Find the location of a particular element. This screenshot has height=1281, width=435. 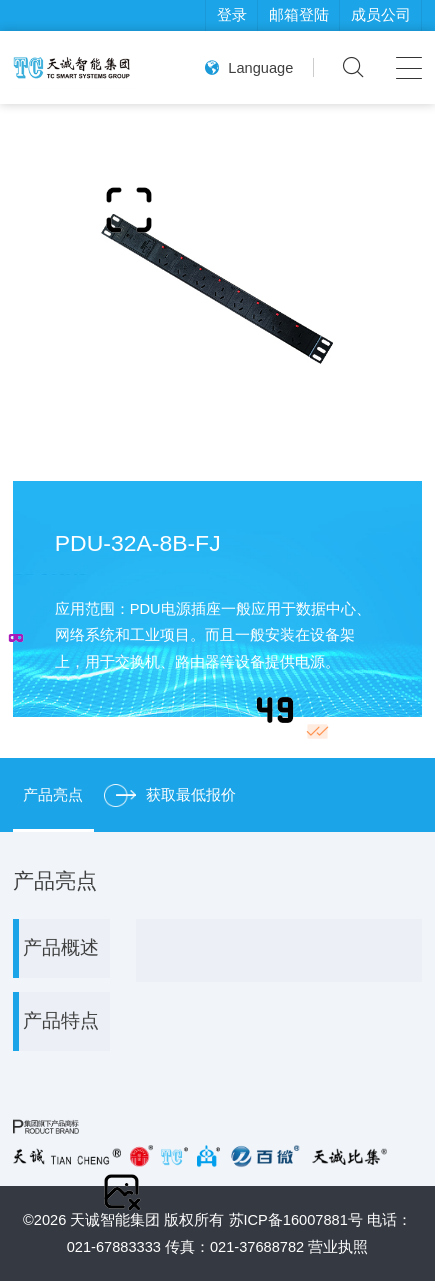

crop or resize an image is located at coordinates (129, 210).